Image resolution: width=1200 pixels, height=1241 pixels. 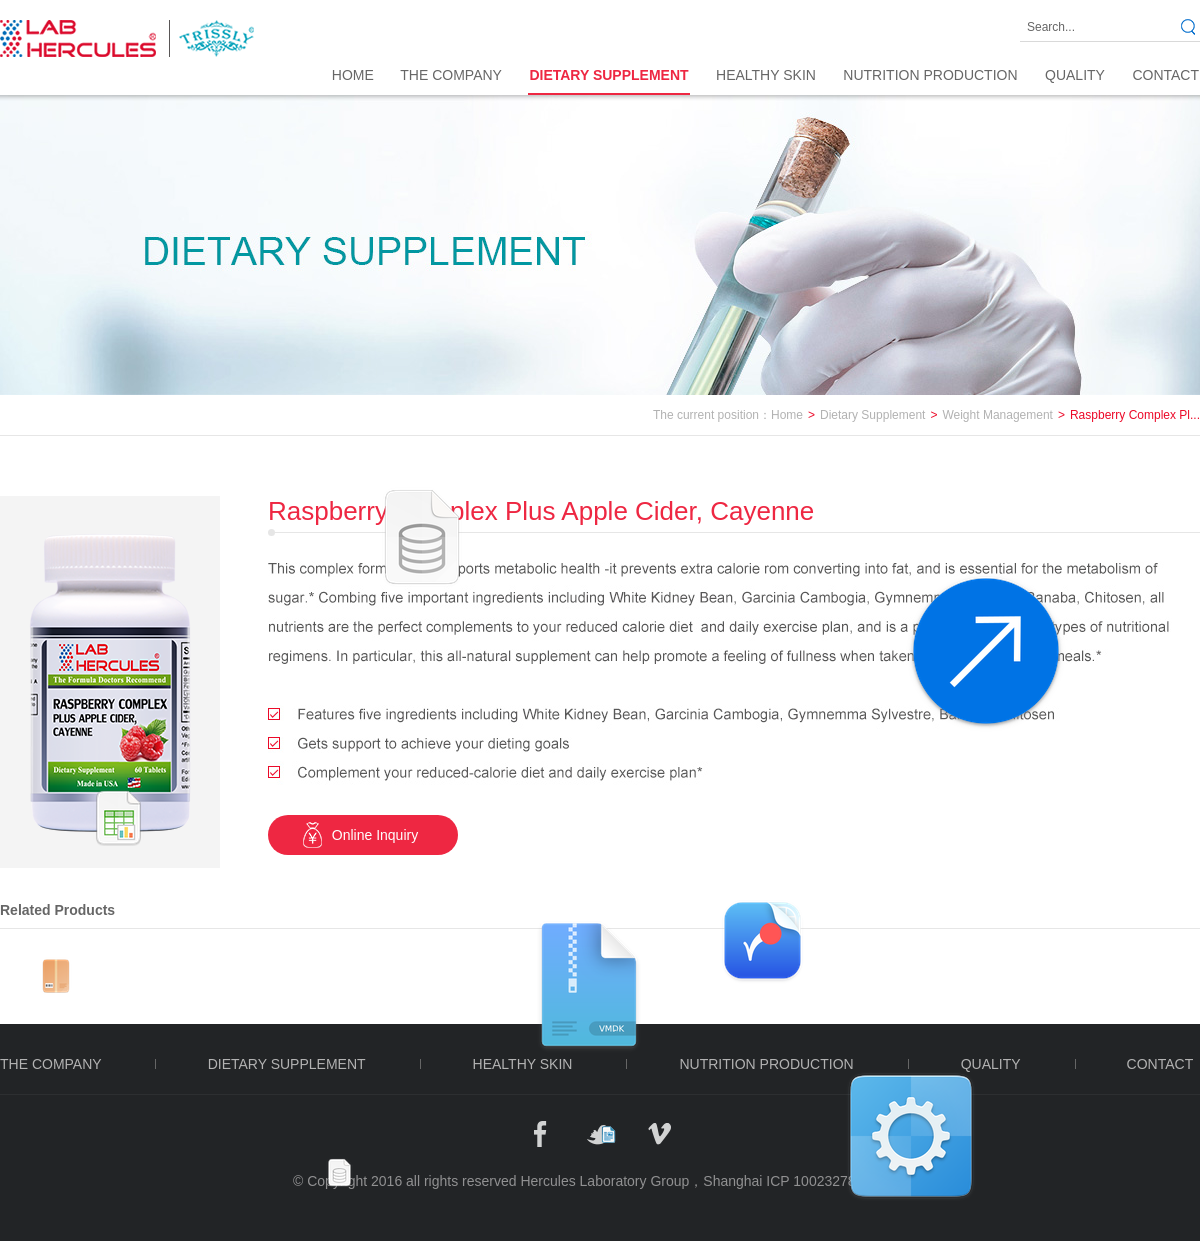 What do you see at coordinates (911, 1136) in the screenshot?
I see `windows installer package file` at bounding box center [911, 1136].